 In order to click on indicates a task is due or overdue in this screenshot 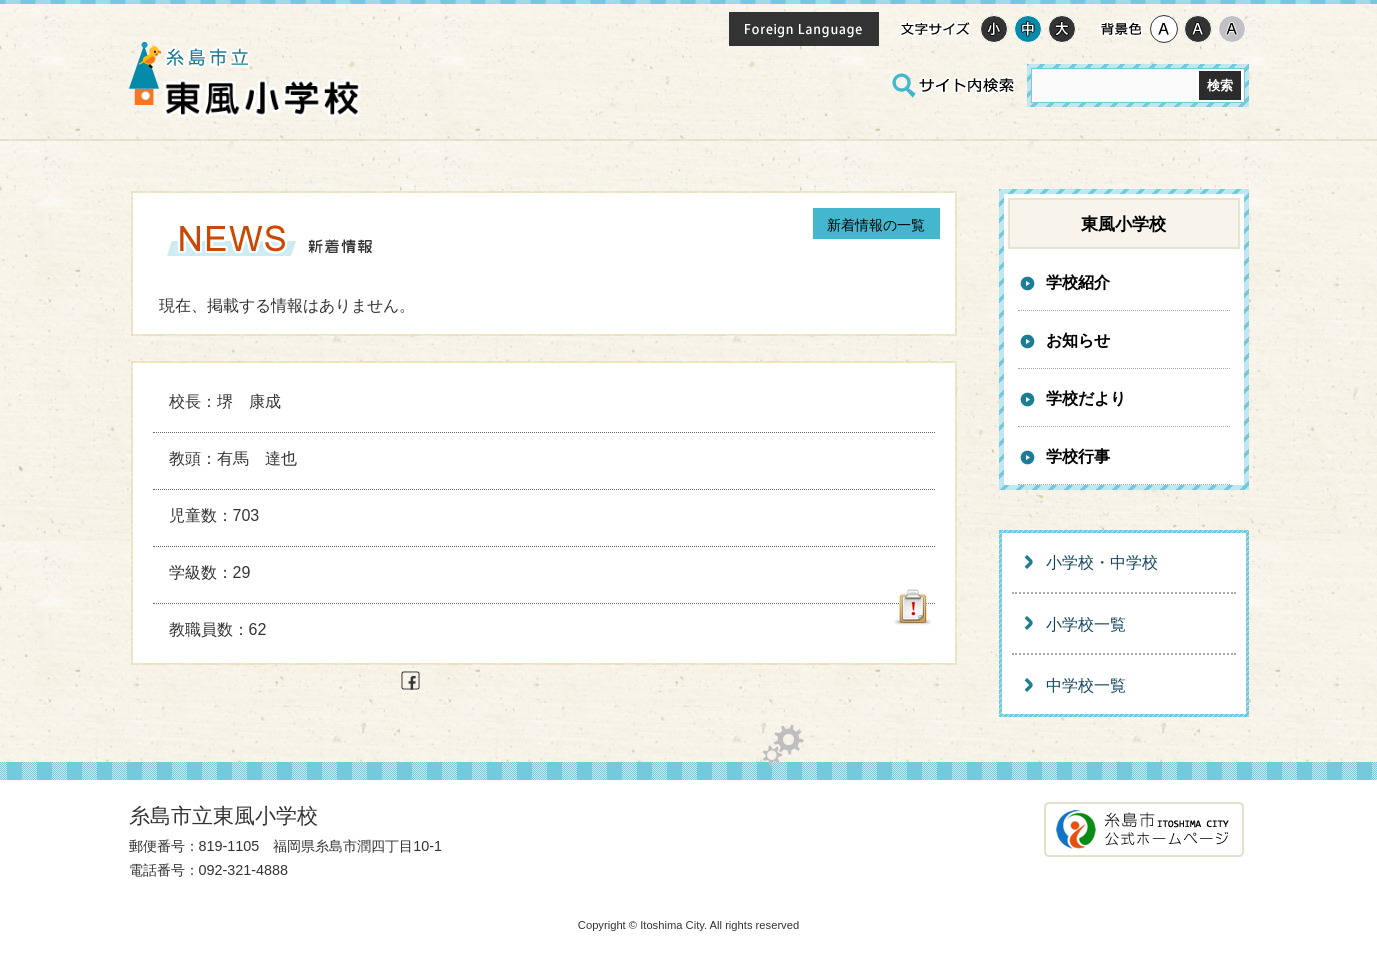, I will do `click(912, 606)`.